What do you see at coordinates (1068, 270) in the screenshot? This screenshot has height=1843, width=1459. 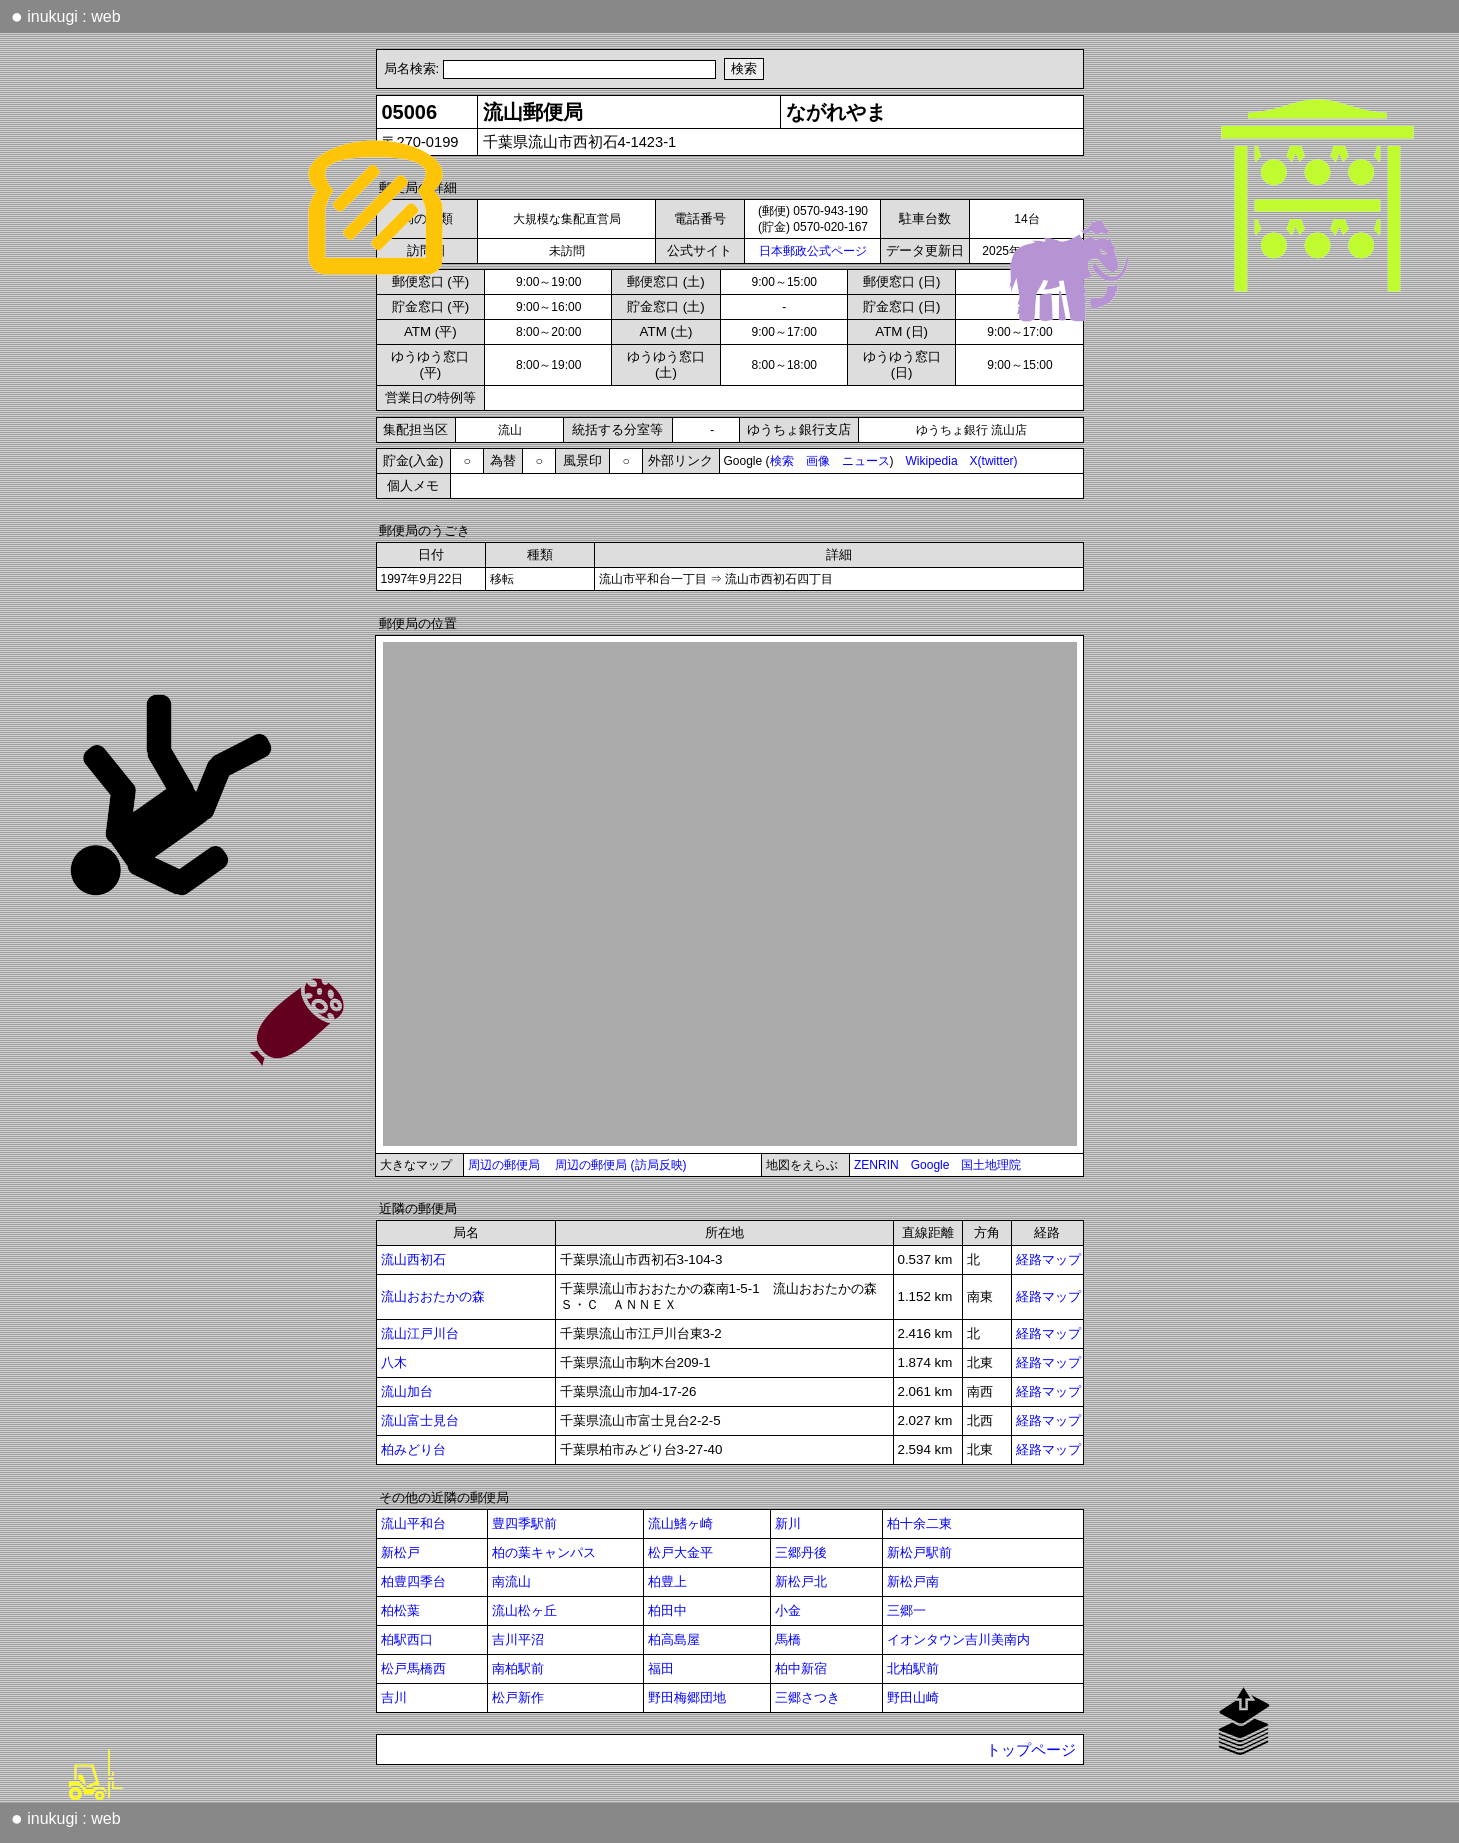 I see `prehistoric or ice age themed game category` at bounding box center [1068, 270].